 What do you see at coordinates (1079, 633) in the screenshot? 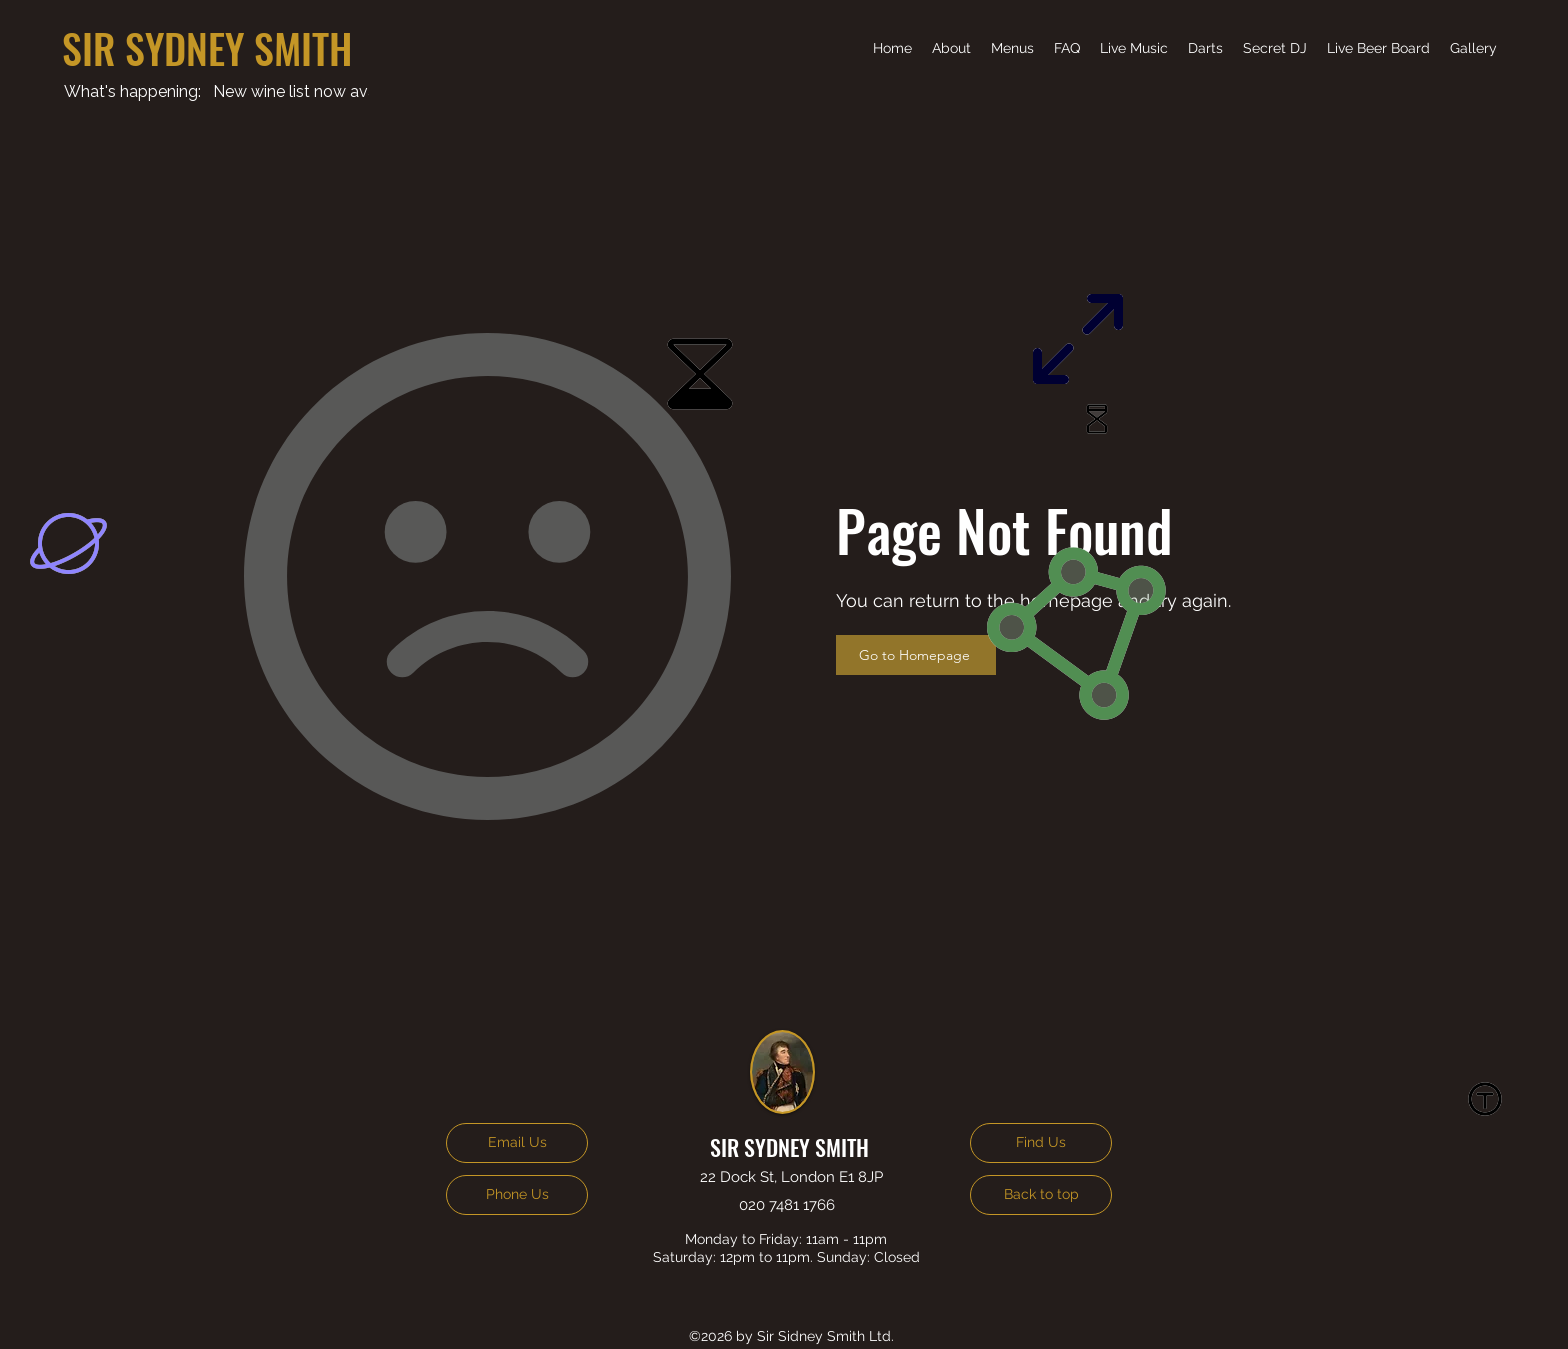
I see `create a polygon shape` at bounding box center [1079, 633].